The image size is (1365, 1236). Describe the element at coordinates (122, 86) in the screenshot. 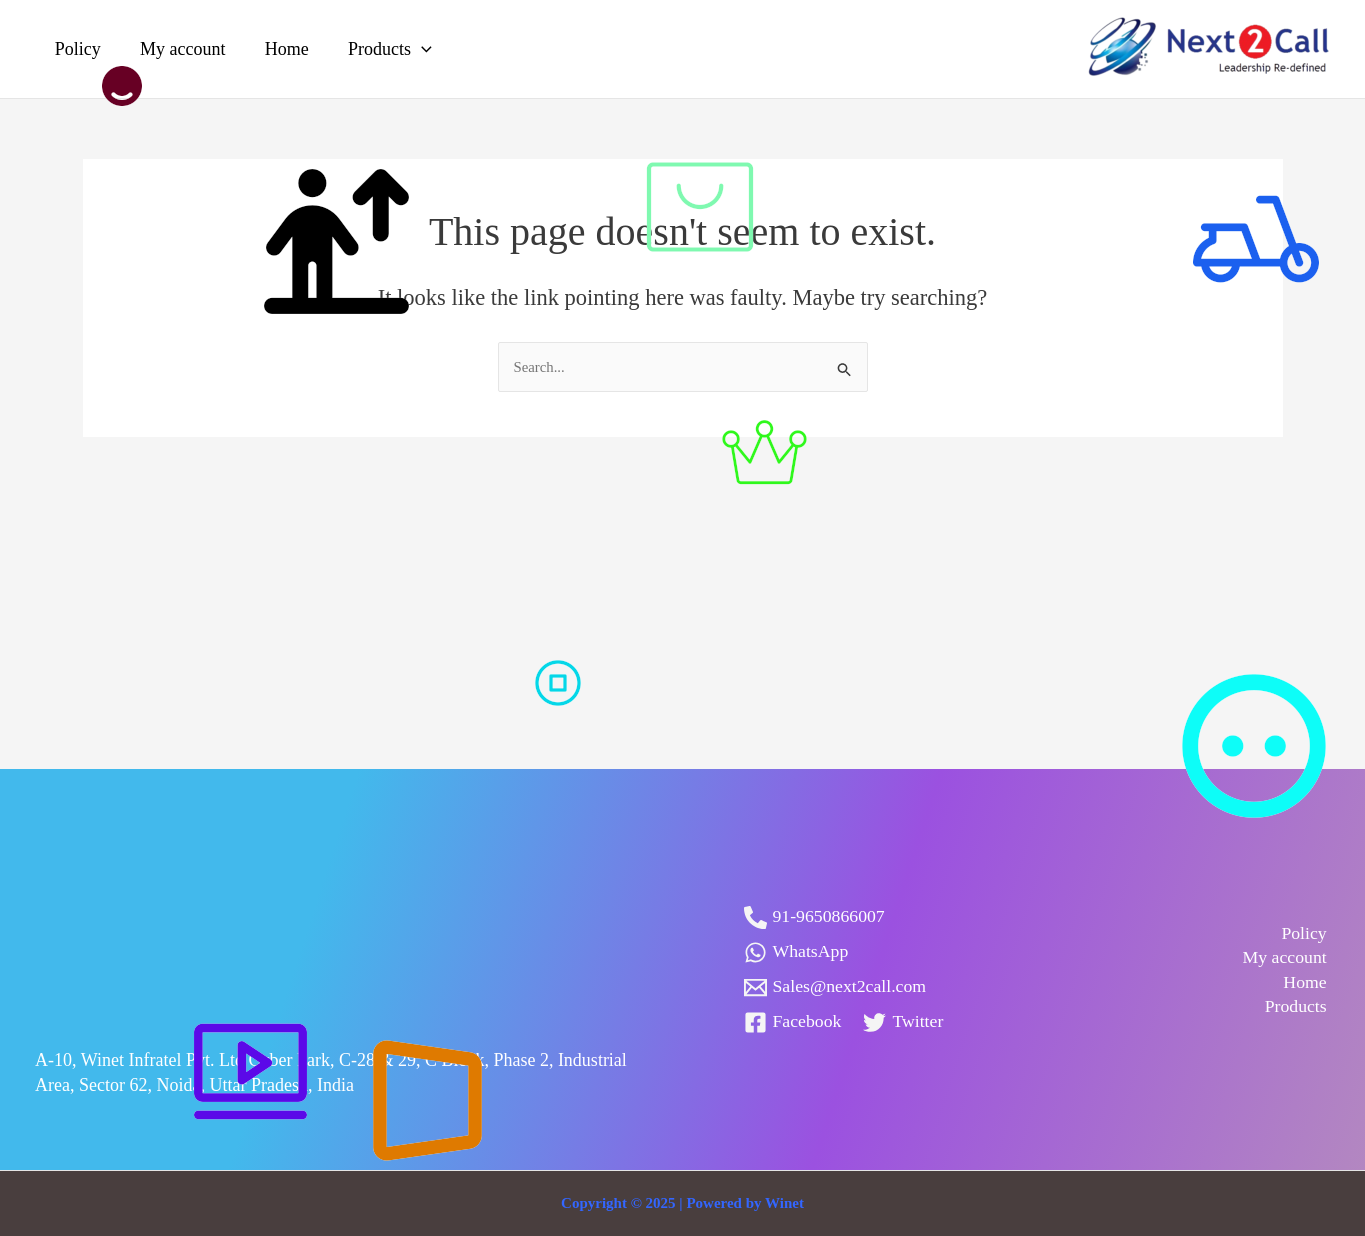

I see `apply inner shadow effect to bottom edge` at that location.